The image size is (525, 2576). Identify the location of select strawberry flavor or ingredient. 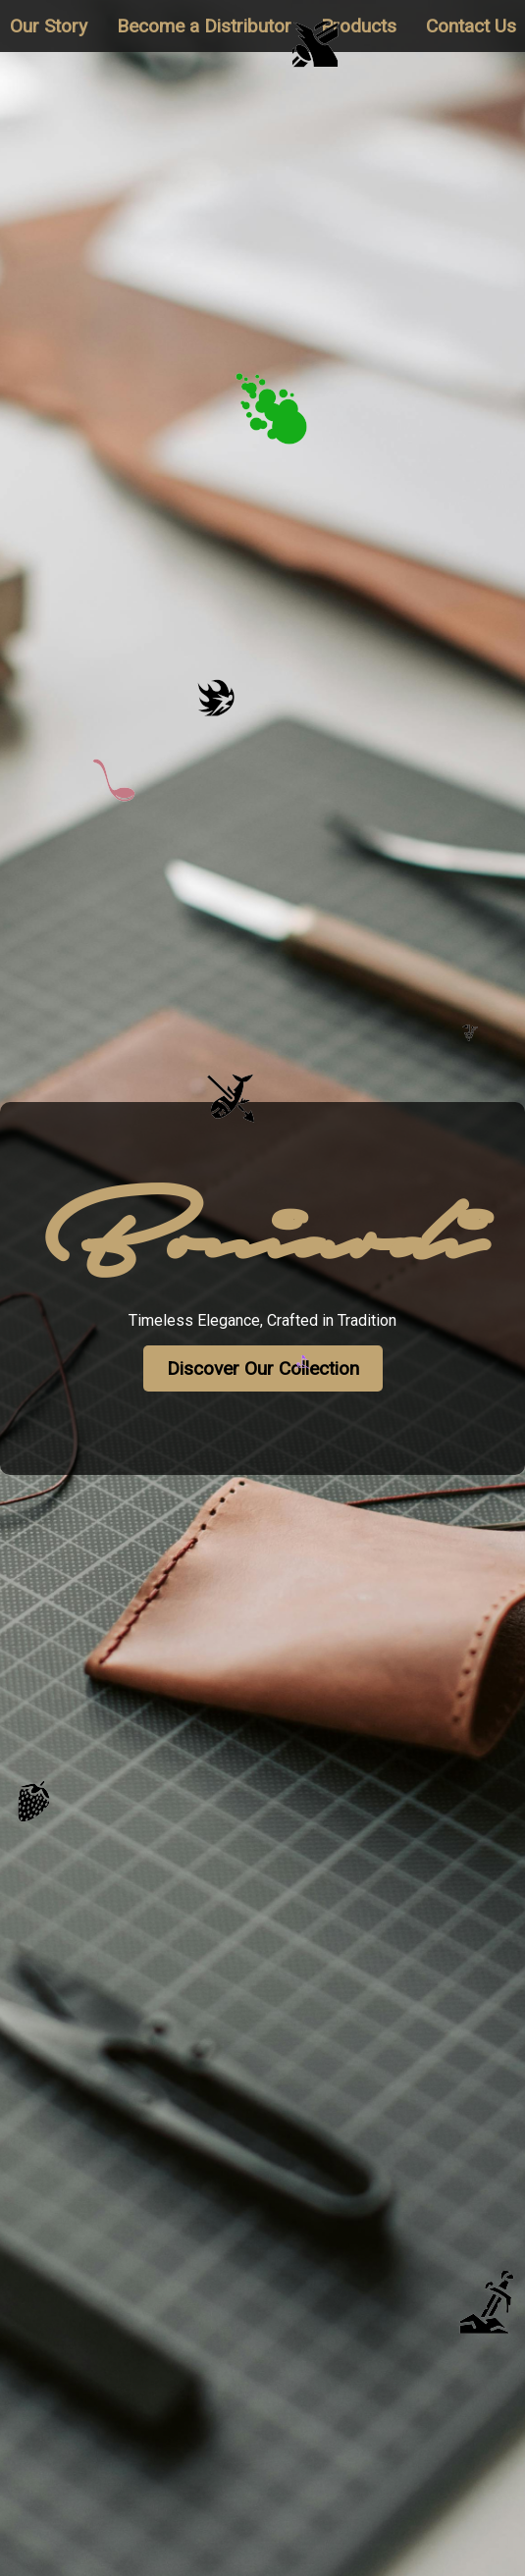
(33, 1801).